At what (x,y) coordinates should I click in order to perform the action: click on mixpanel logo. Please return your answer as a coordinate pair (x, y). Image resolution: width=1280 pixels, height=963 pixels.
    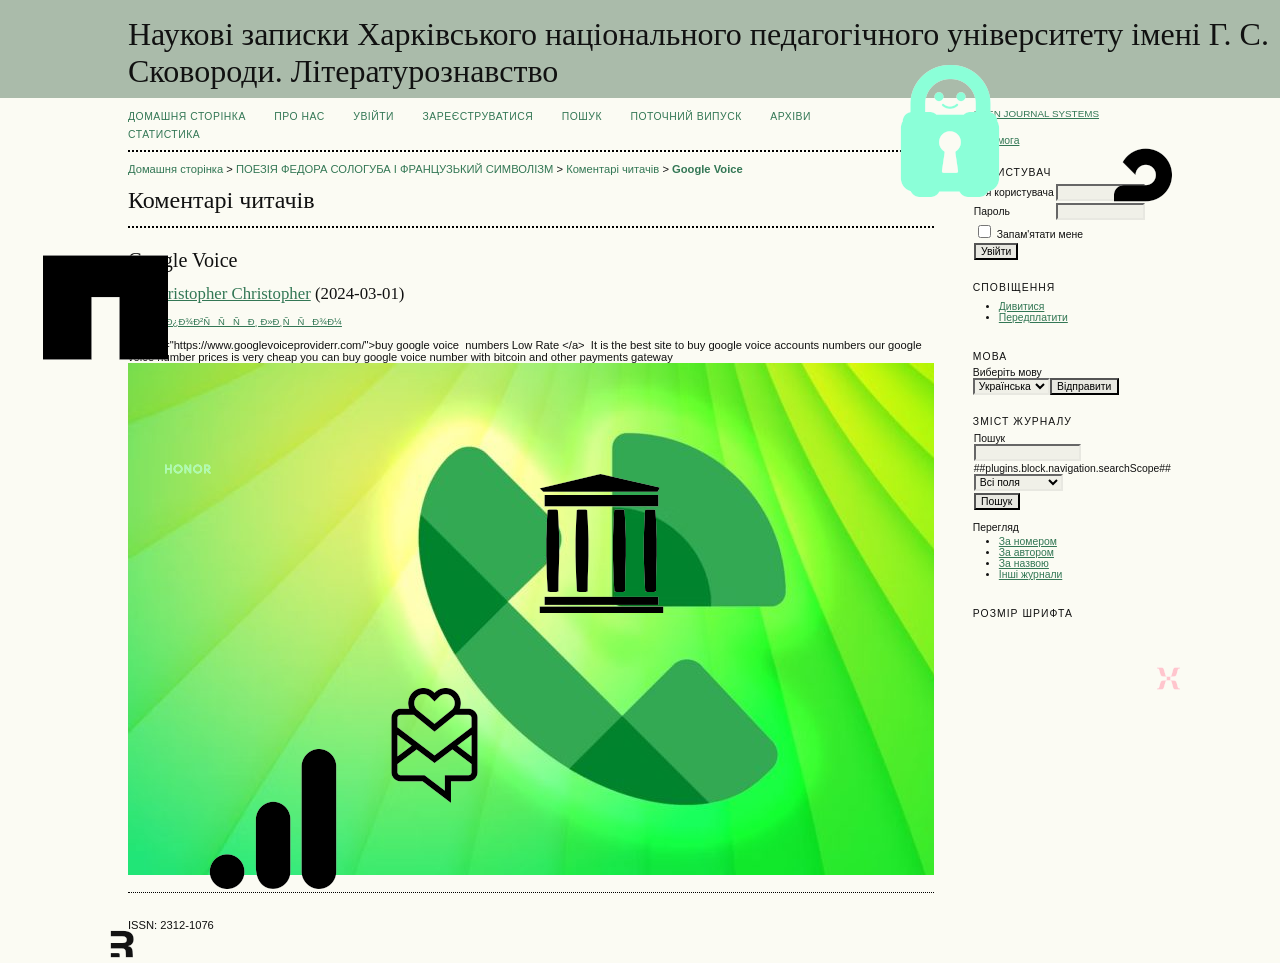
    Looking at the image, I should click on (1168, 678).